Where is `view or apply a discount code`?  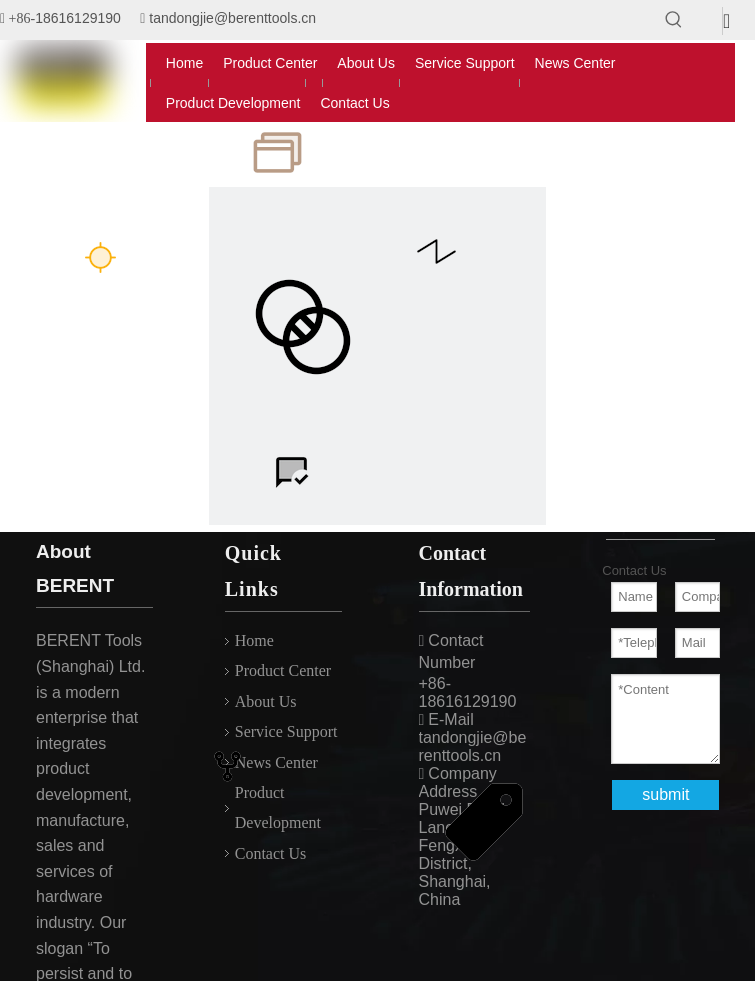
view or apply a discount code is located at coordinates (484, 822).